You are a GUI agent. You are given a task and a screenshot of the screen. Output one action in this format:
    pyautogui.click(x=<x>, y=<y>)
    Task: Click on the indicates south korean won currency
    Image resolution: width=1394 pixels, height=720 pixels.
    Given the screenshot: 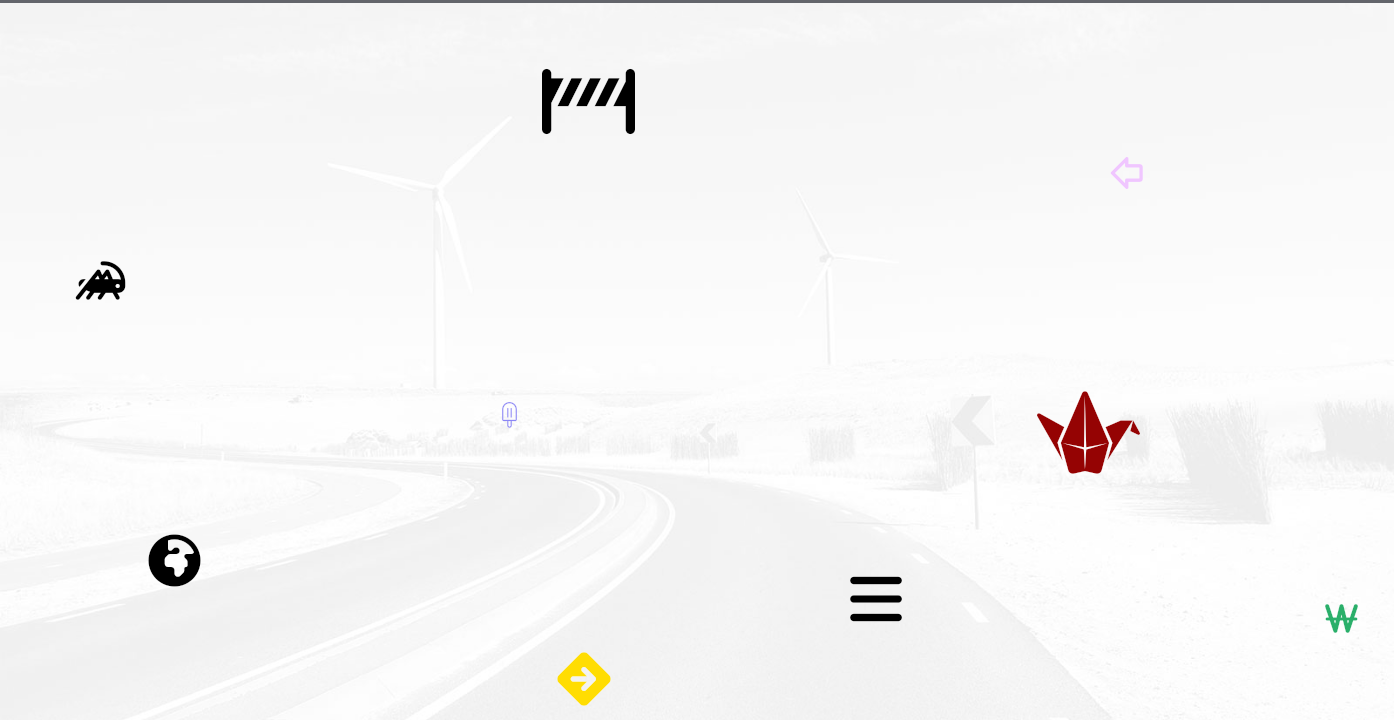 What is the action you would take?
    pyautogui.click(x=1341, y=618)
    